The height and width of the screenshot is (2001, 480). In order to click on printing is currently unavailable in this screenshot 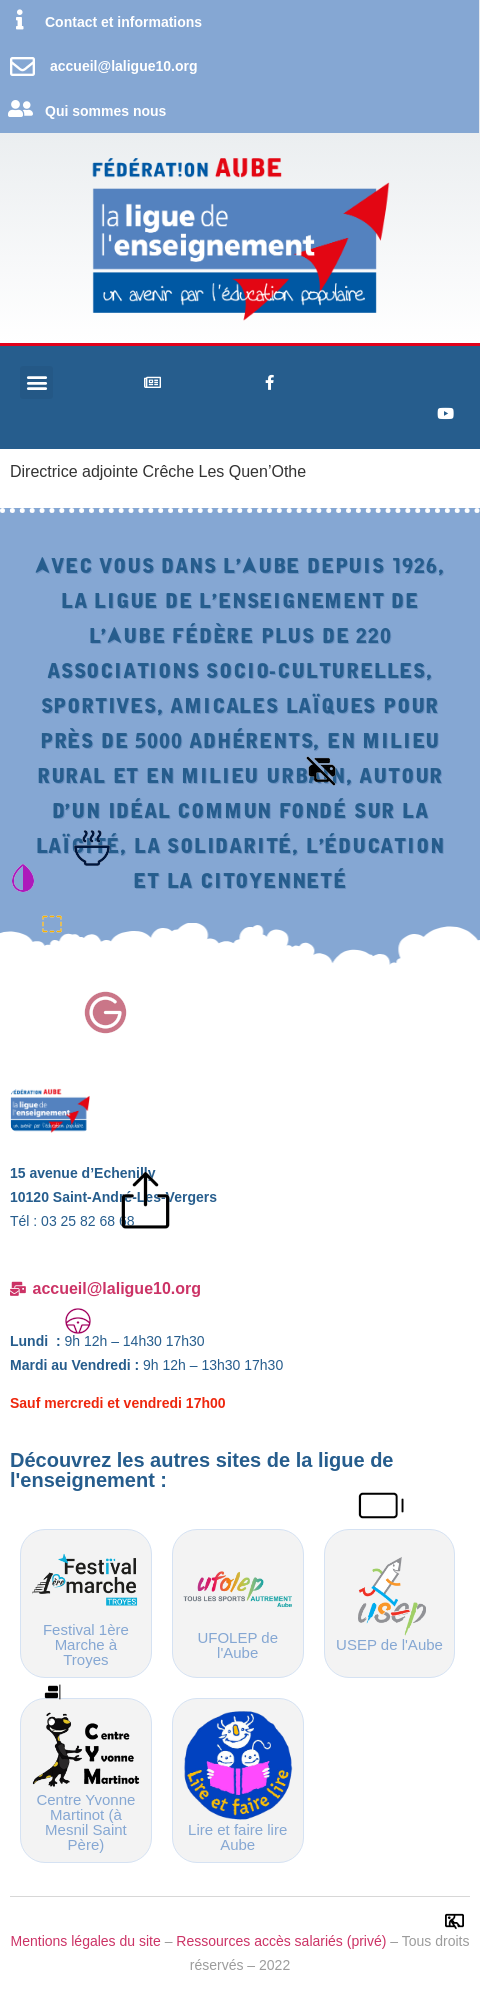, I will do `click(322, 770)`.